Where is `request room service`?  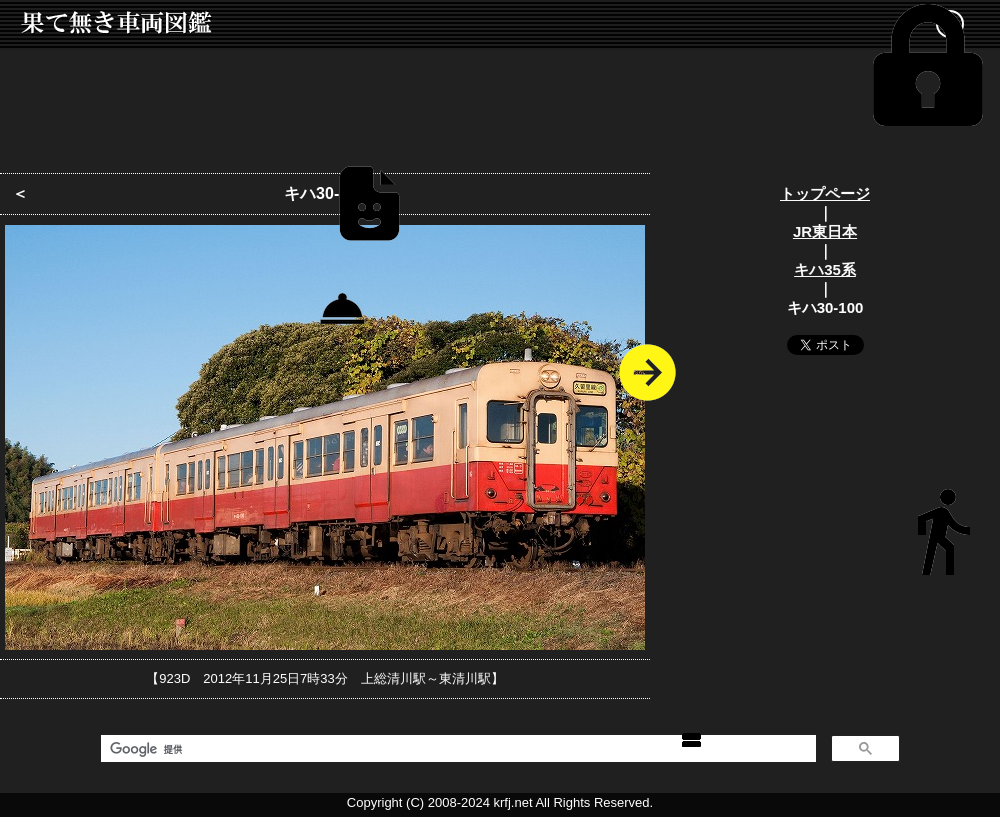
request room service is located at coordinates (342, 308).